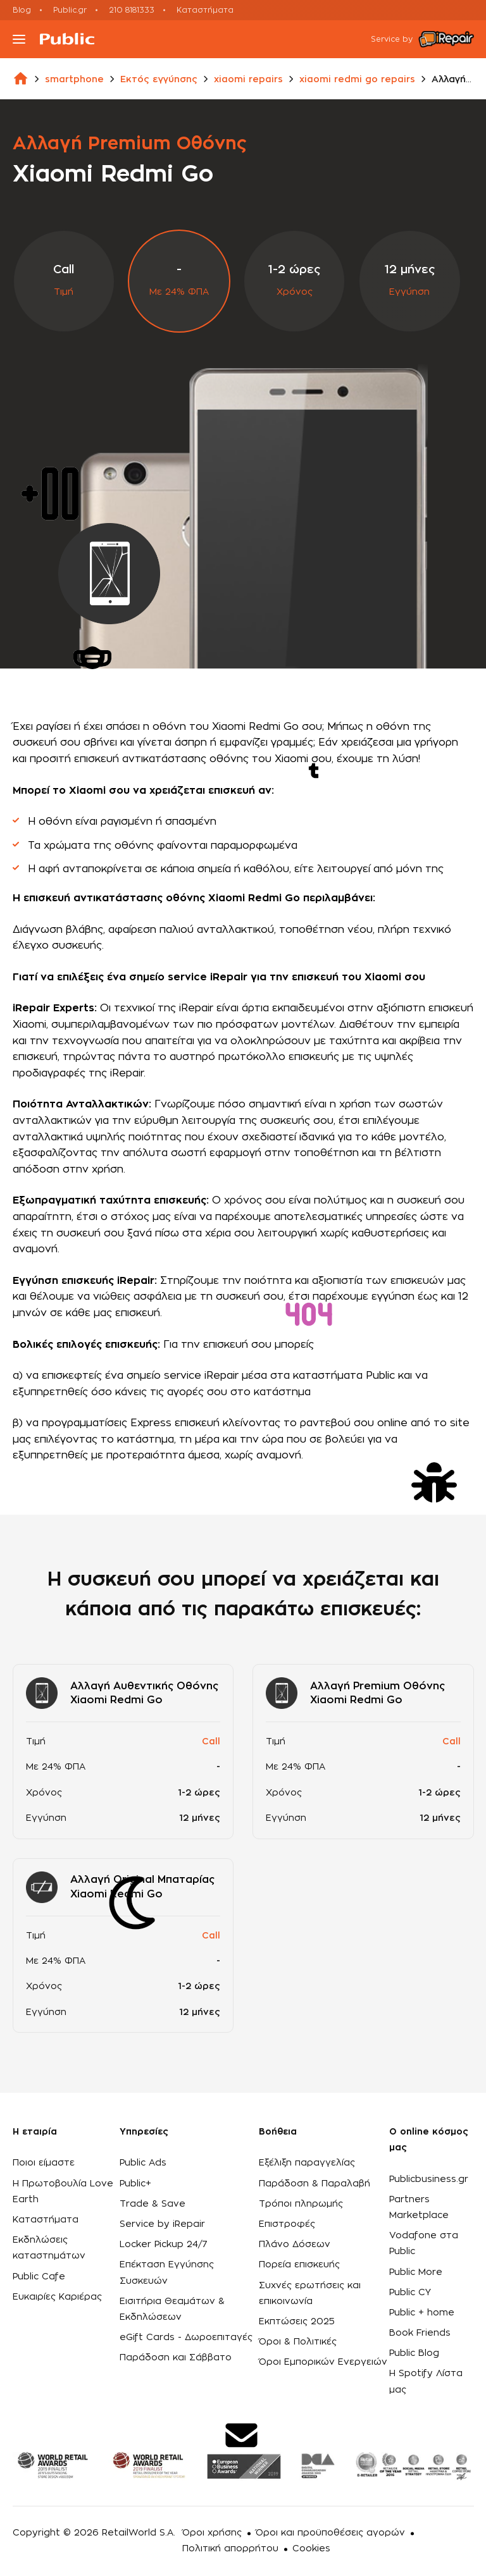  What do you see at coordinates (135, 1902) in the screenshot?
I see `toggle dark mode` at bounding box center [135, 1902].